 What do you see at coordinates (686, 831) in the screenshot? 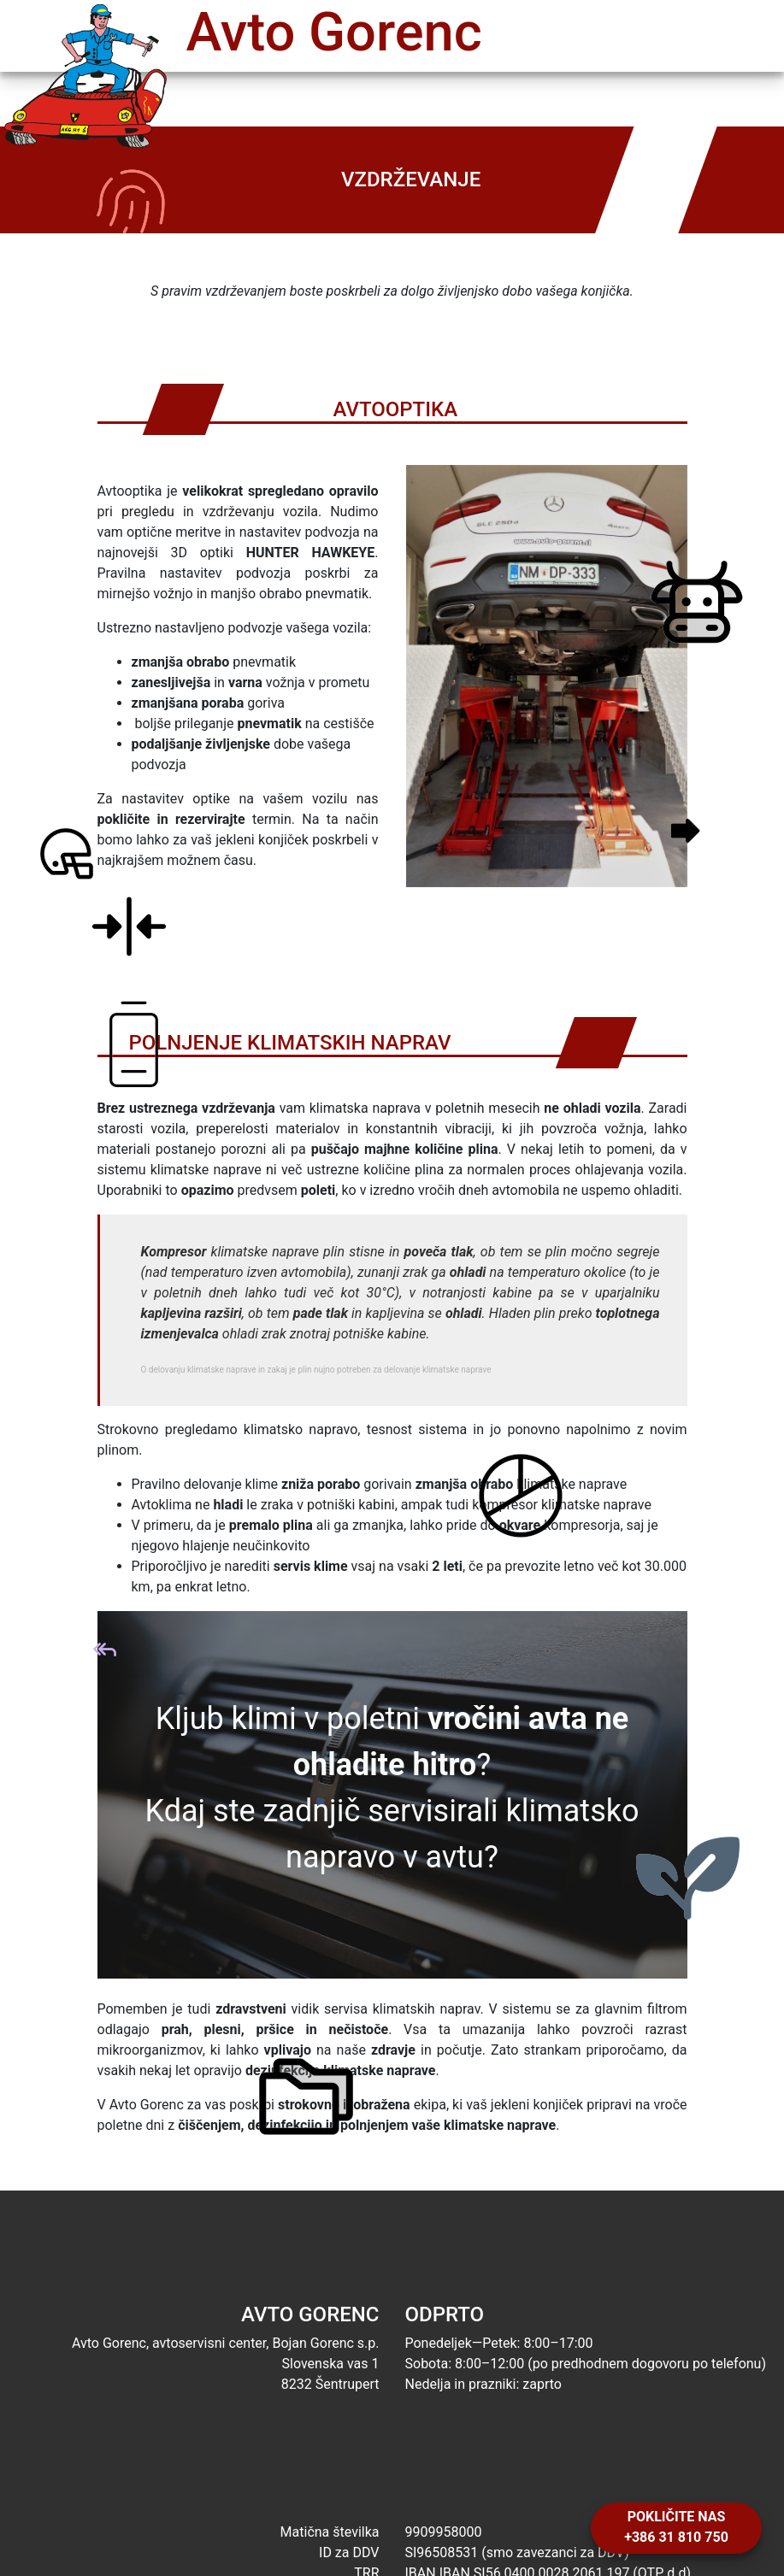
I see `forward an email or message` at bounding box center [686, 831].